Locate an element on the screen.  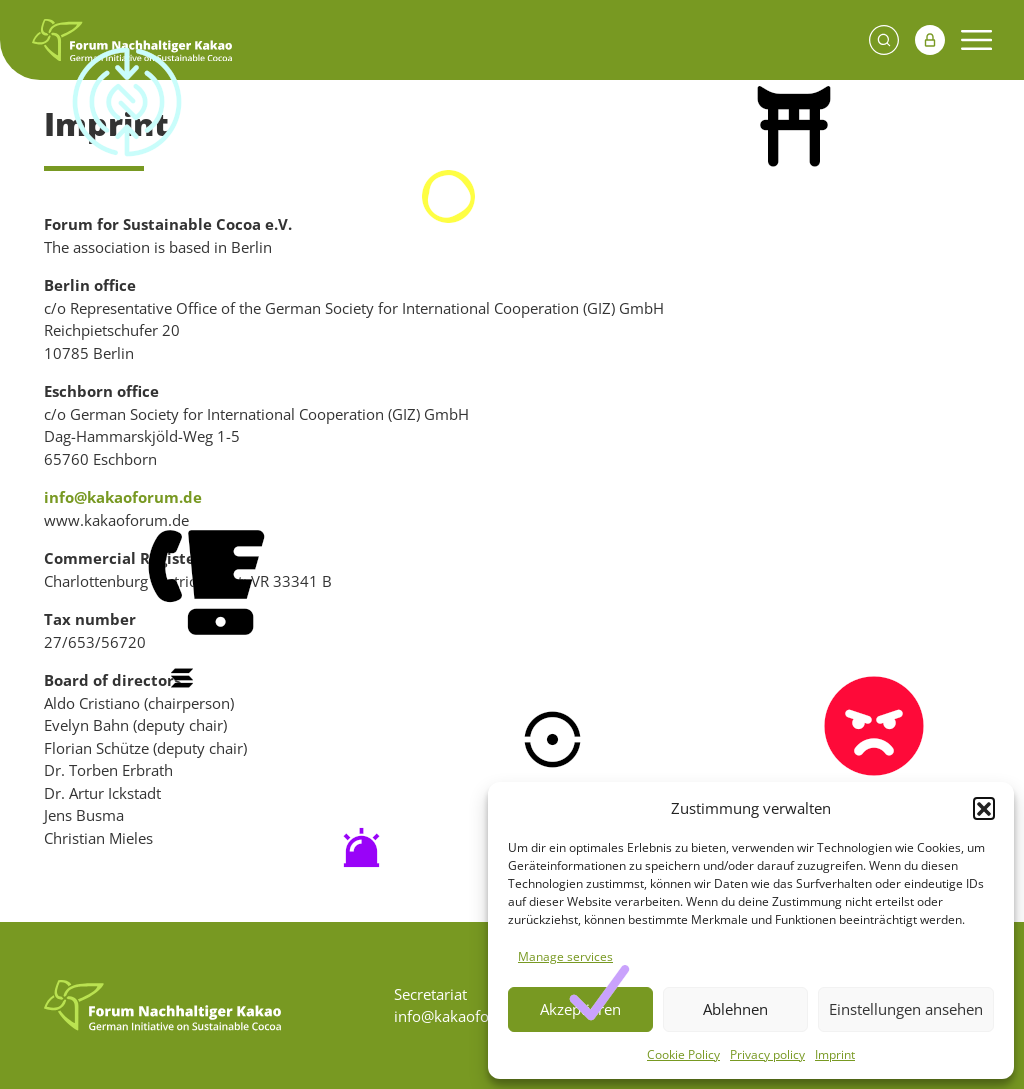
confirms a completed action or task is located at coordinates (599, 990).